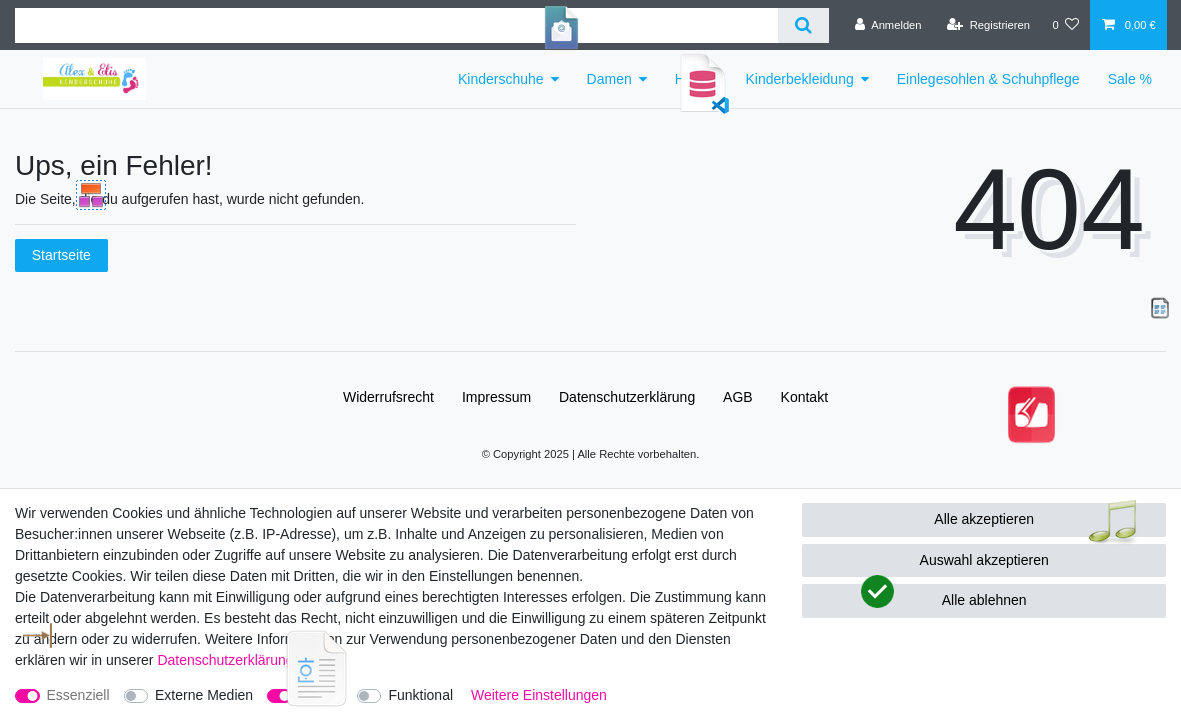 The height and width of the screenshot is (720, 1181). What do you see at coordinates (1031, 414) in the screenshot?
I see `an eps vector file` at bounding box center [1031, 414].